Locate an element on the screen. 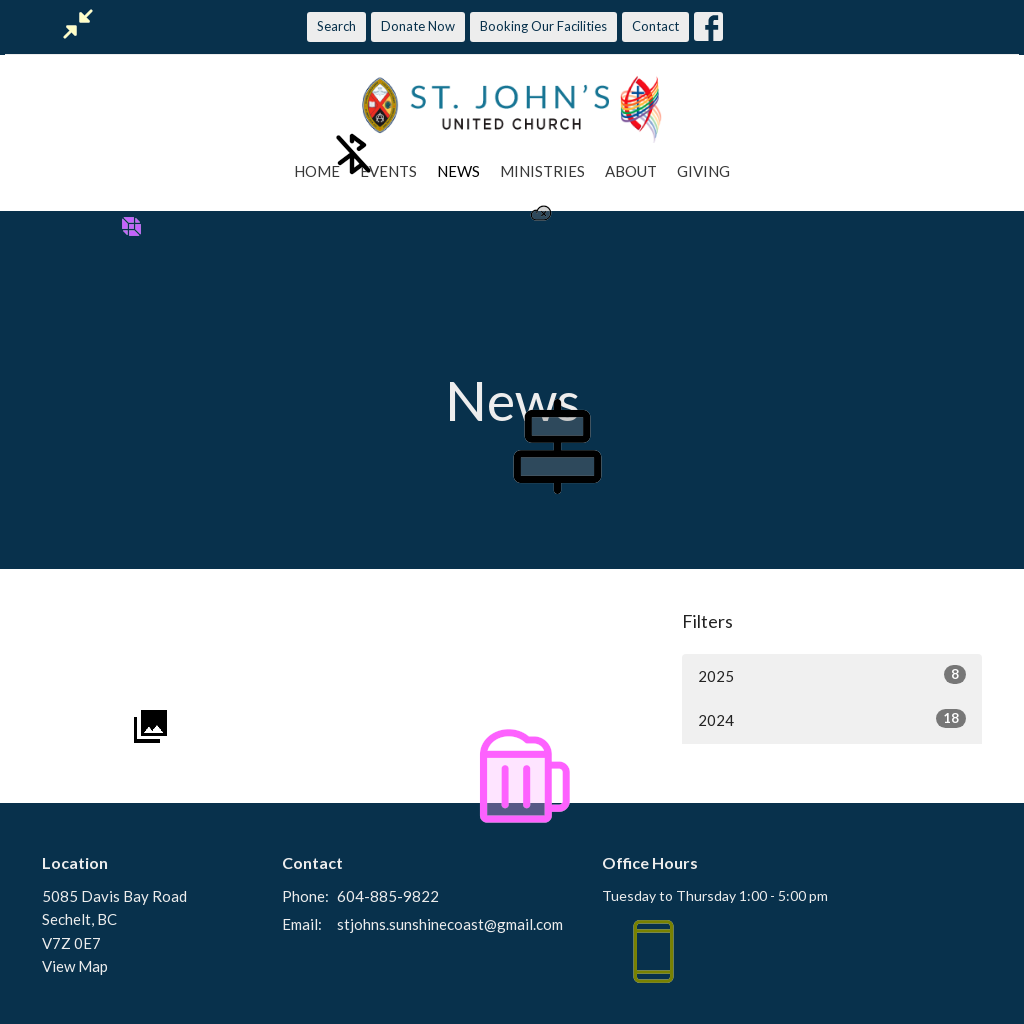  disconnect from cloud storage is located at coordinates (541, 213).